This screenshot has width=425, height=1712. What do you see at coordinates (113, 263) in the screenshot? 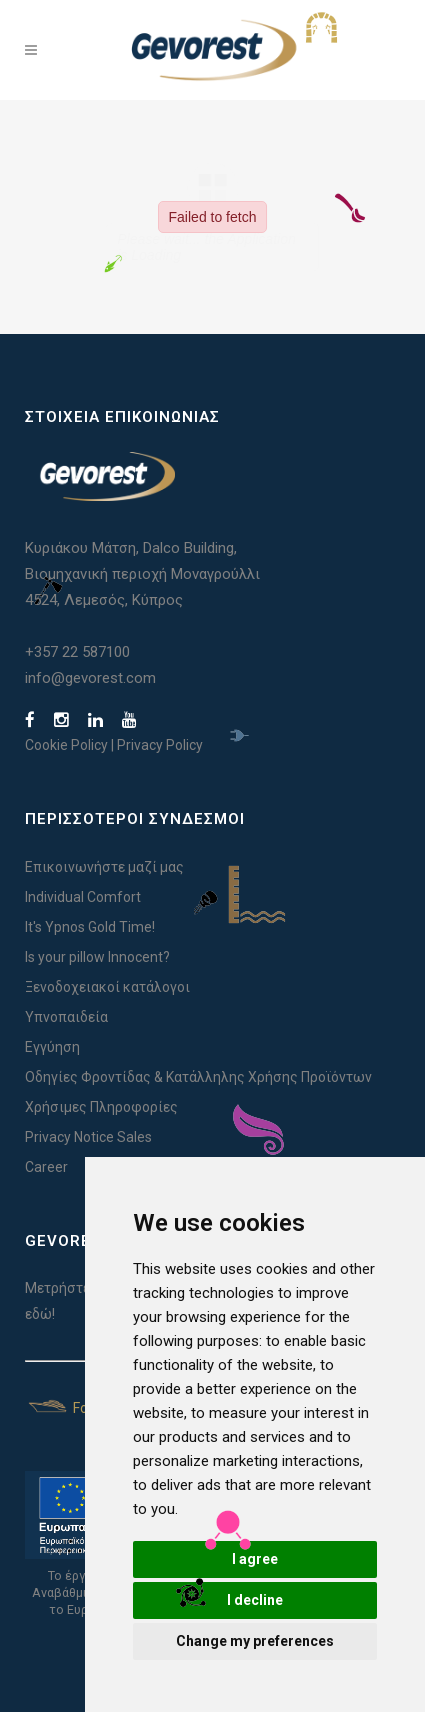
I see `access fishing mini-game or activity` at bounding box center [113, 263].